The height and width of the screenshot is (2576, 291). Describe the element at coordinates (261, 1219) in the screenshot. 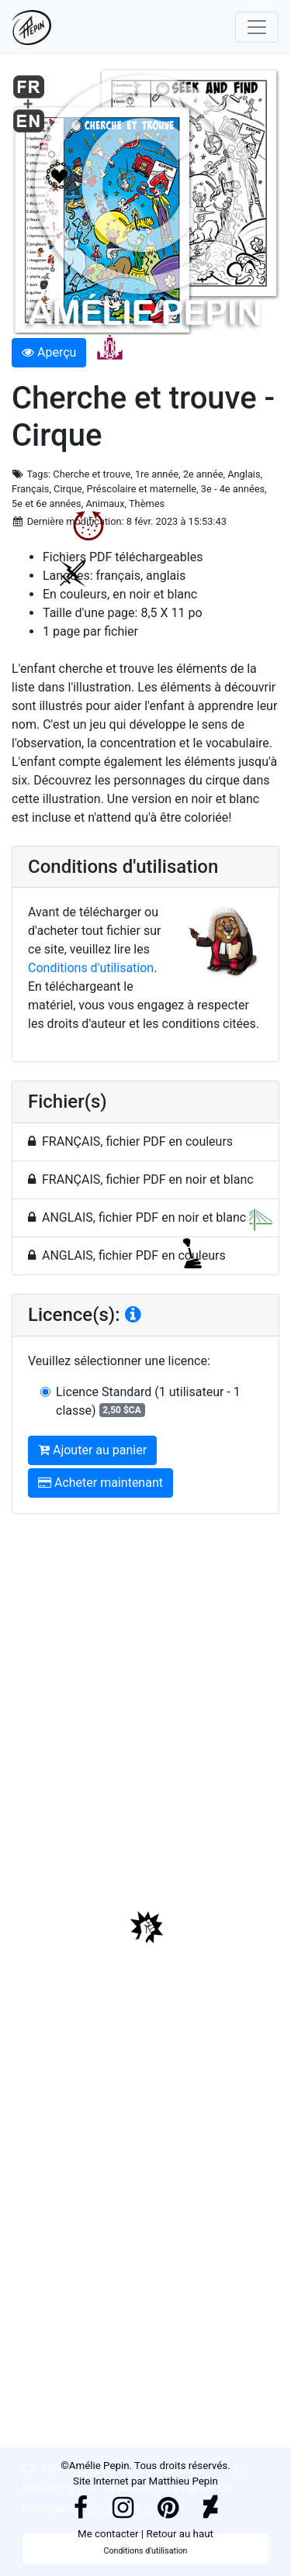

I see `view bridge or infrastructure locations` at that location.